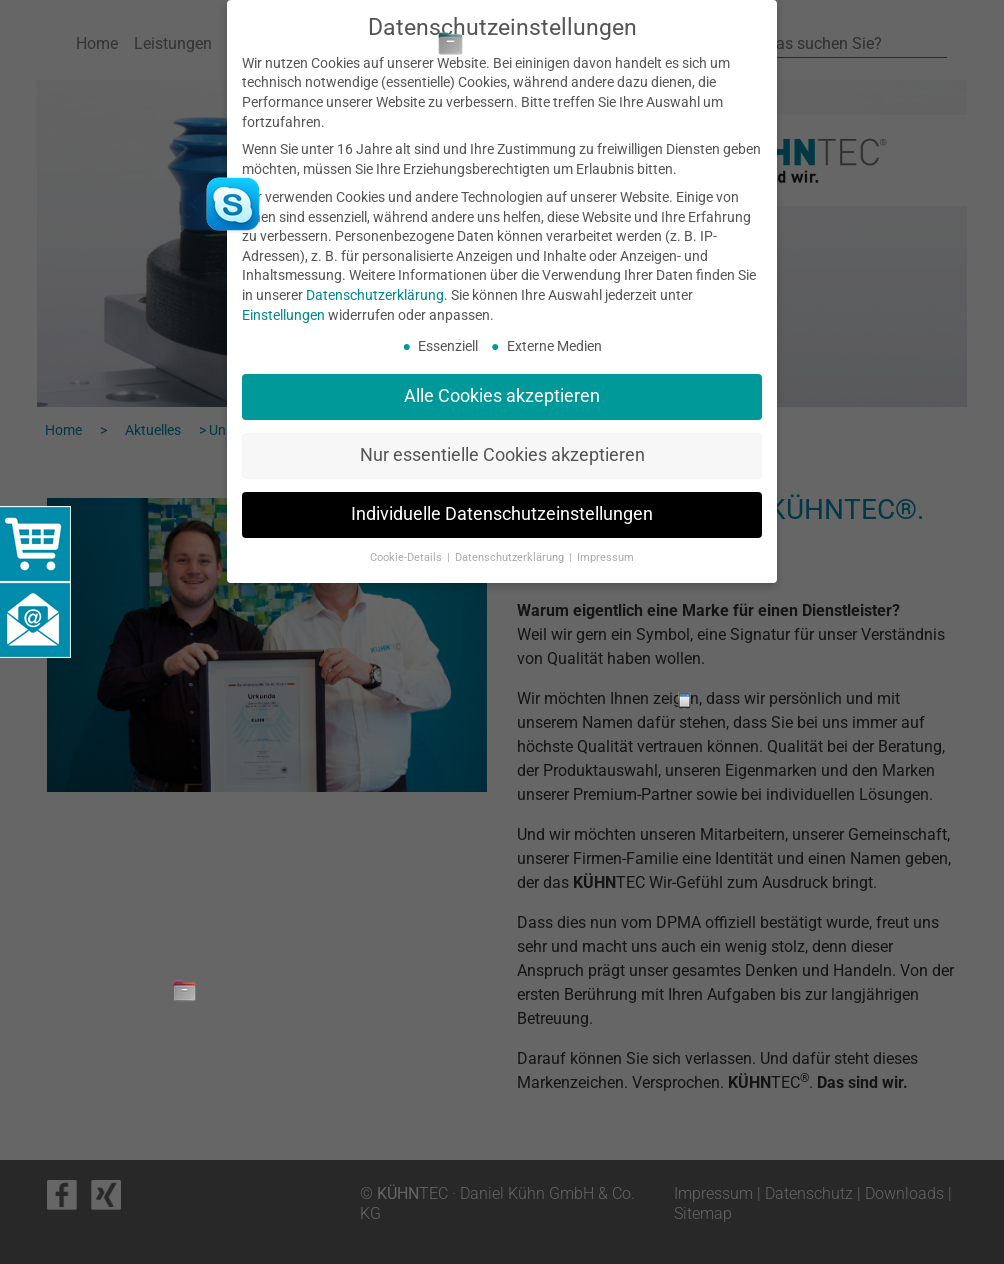 The width and height of the screenshot is (1004, 1264). What do you see at coordinates (450, 43) in the screenshot?
I see `open the file manager application` at bounding box center [450, 43].